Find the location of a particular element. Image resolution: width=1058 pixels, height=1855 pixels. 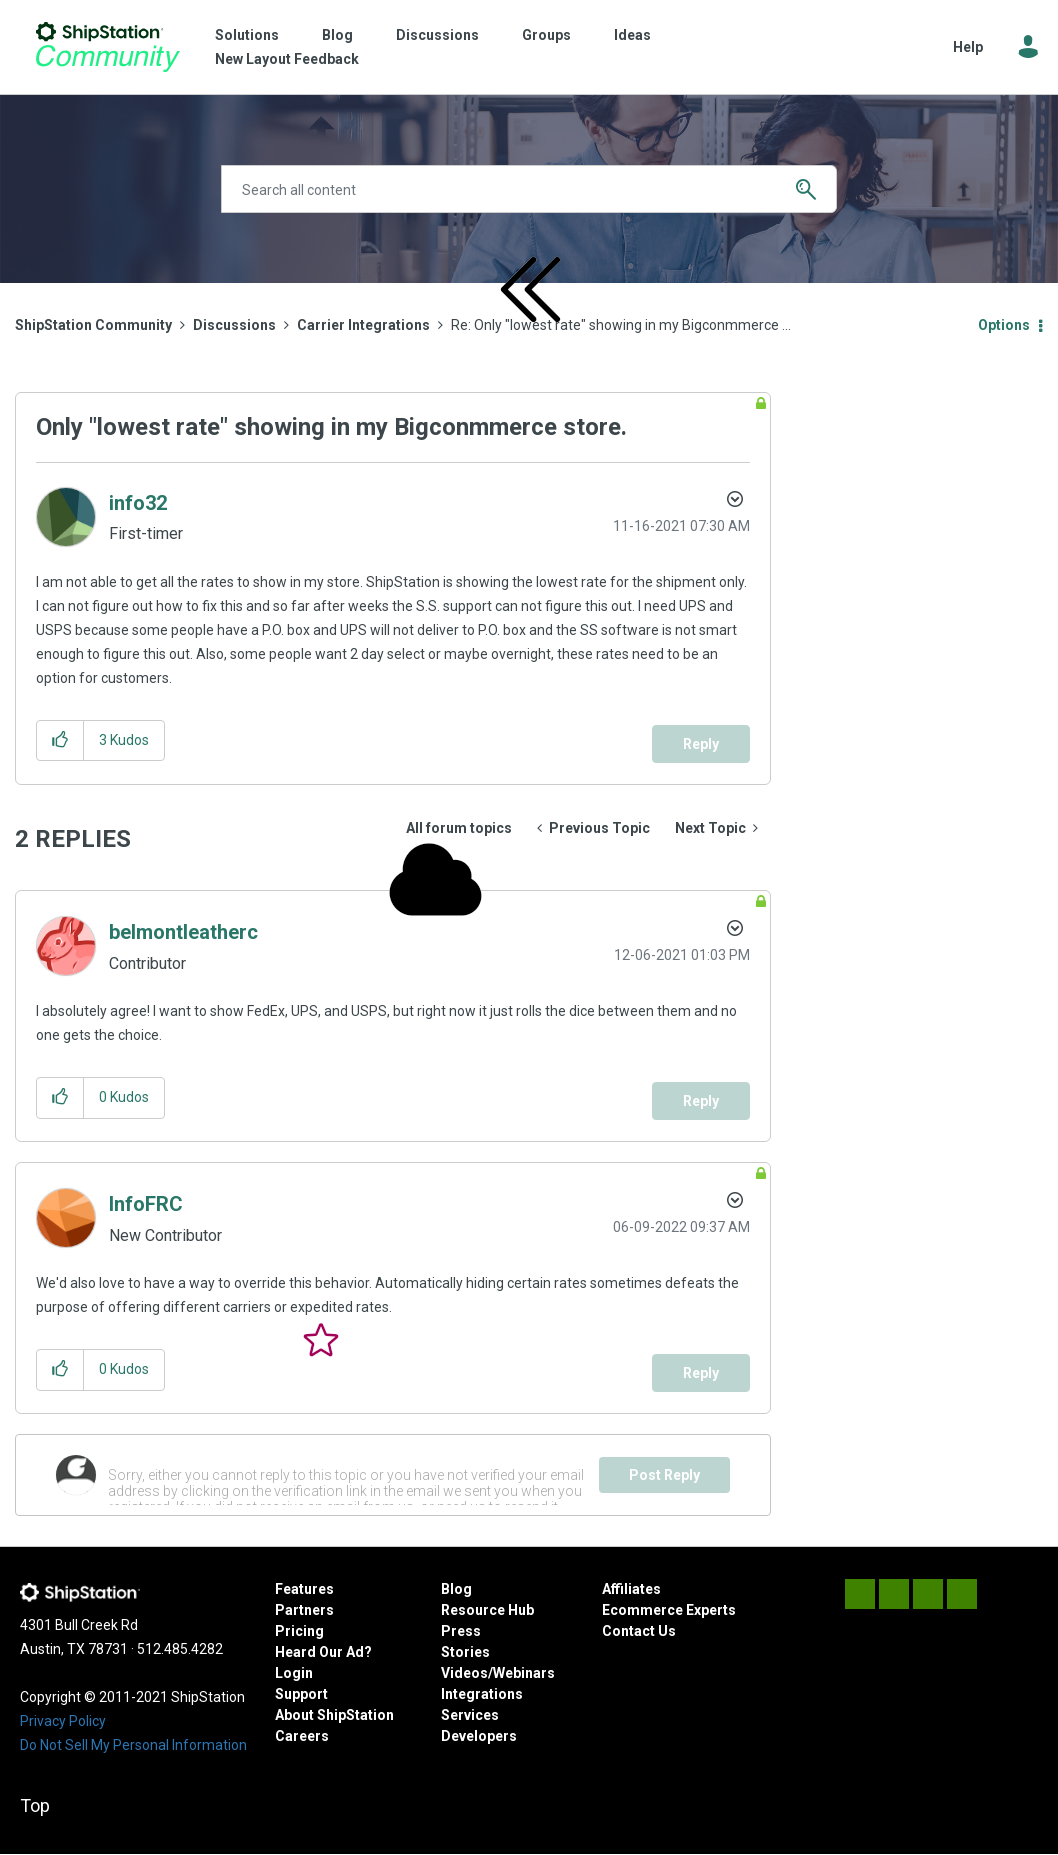

cloud storage or sync status is located at coordinates (435, 879).